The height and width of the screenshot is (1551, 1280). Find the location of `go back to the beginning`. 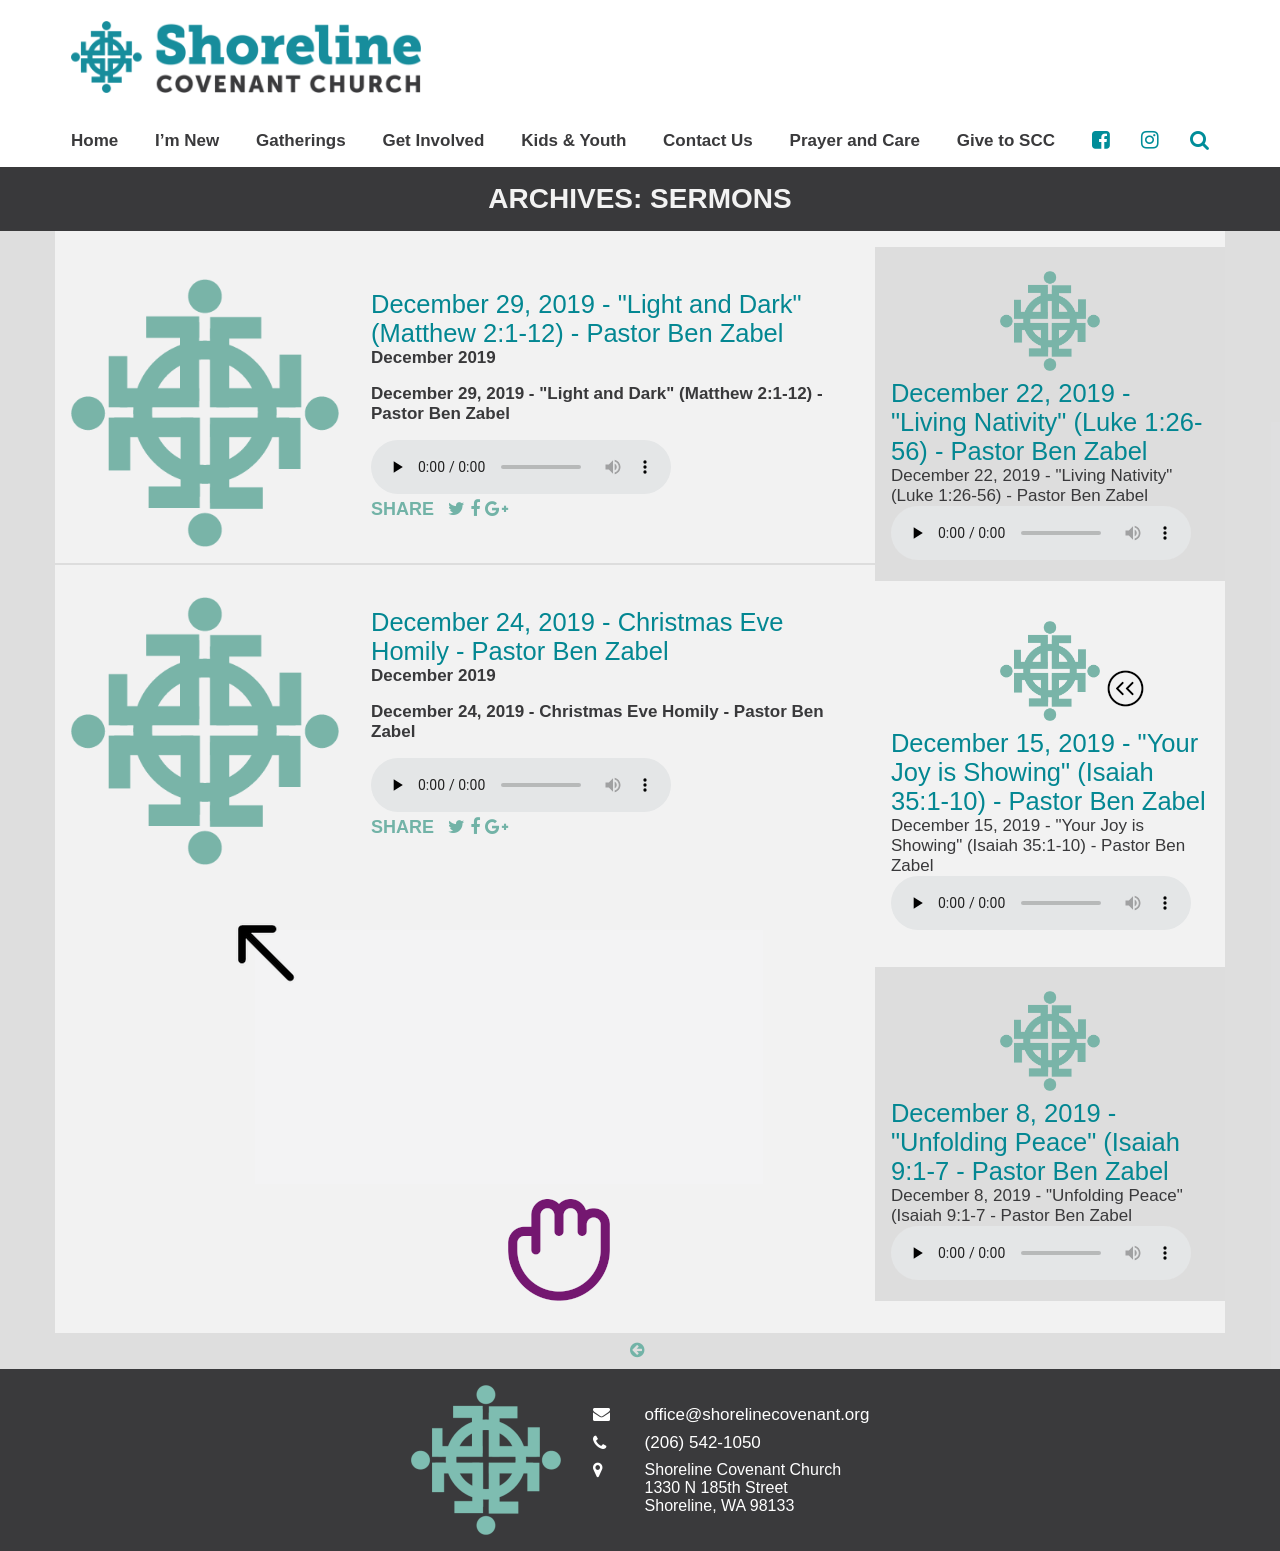

go back to the beginning is located at coordinates (1125, 688).